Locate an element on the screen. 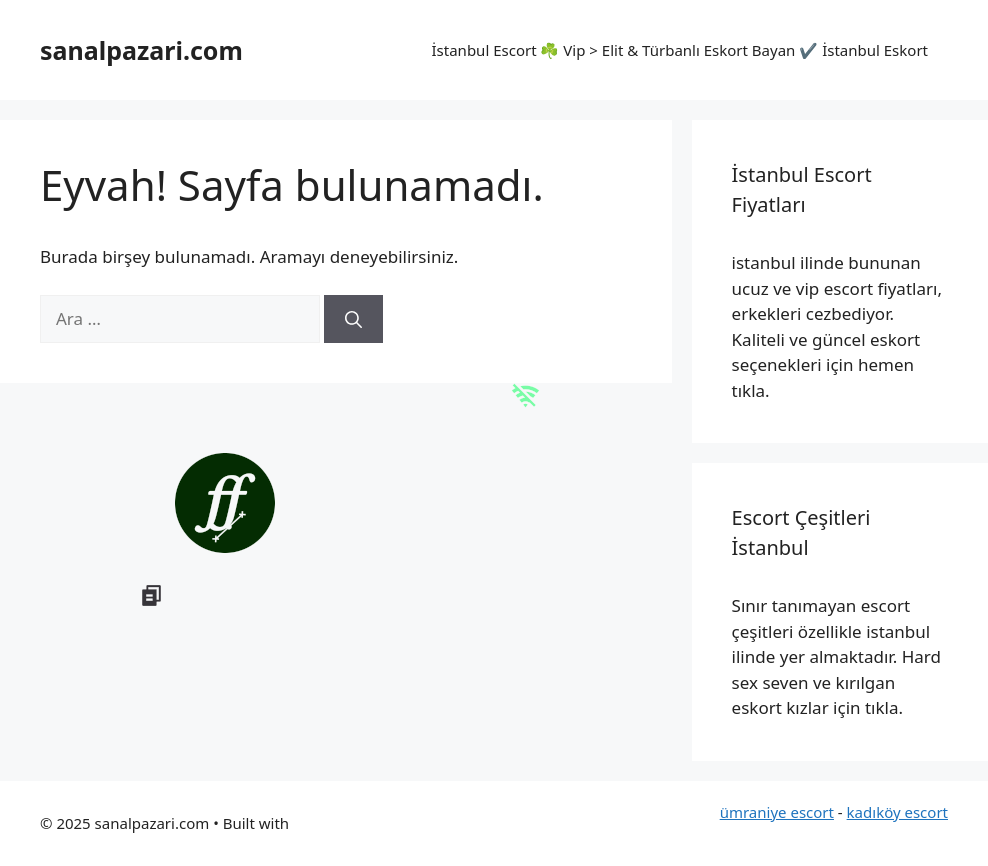 This screenshot has width=988, height=866. indicates no wifi connection available is located at coordinates (525, 396).